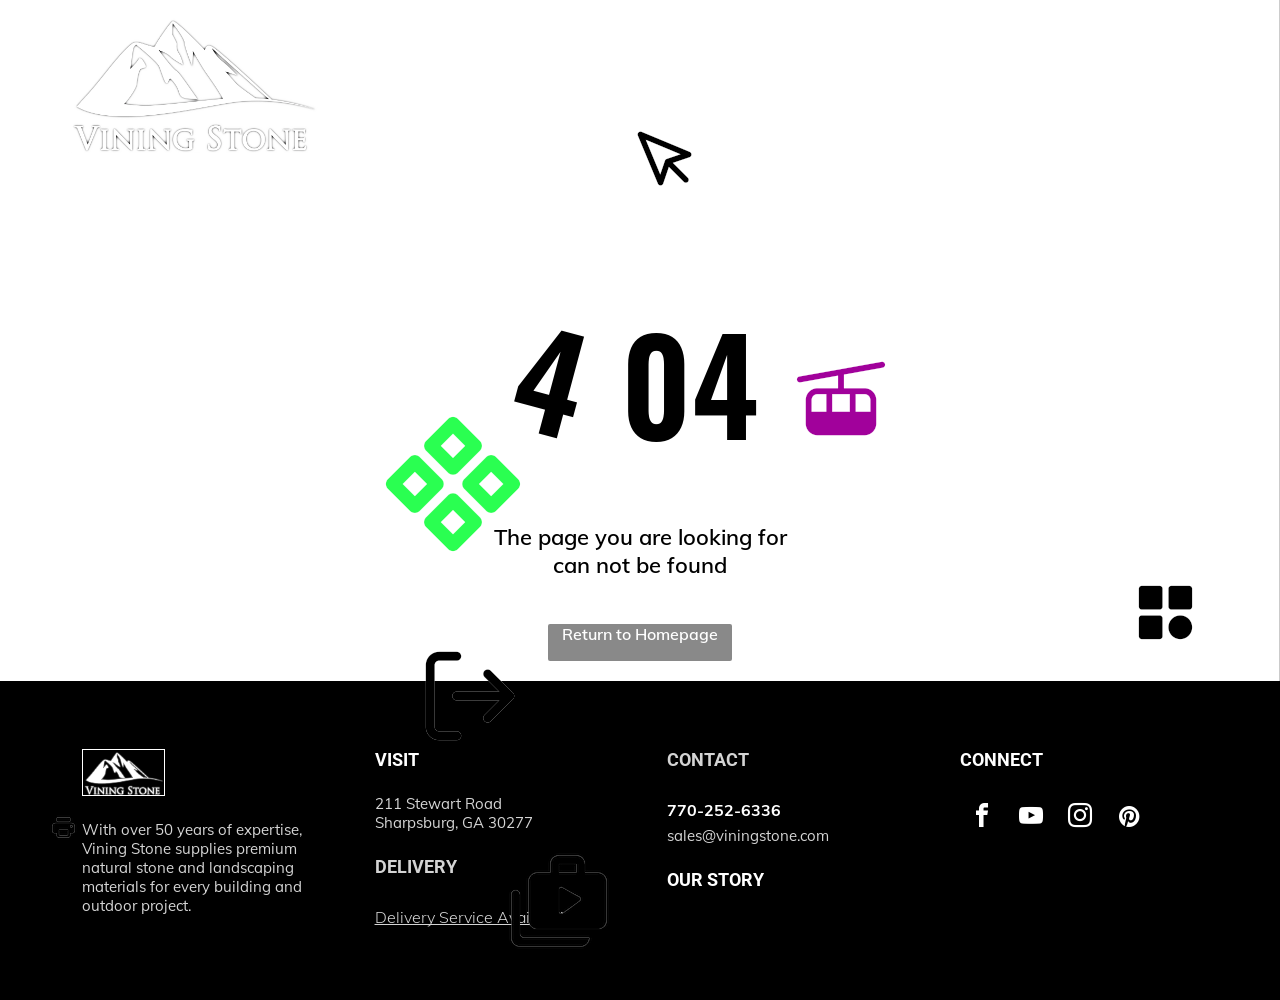  I want to click on access app grid or dashboard, so click(453, 484).